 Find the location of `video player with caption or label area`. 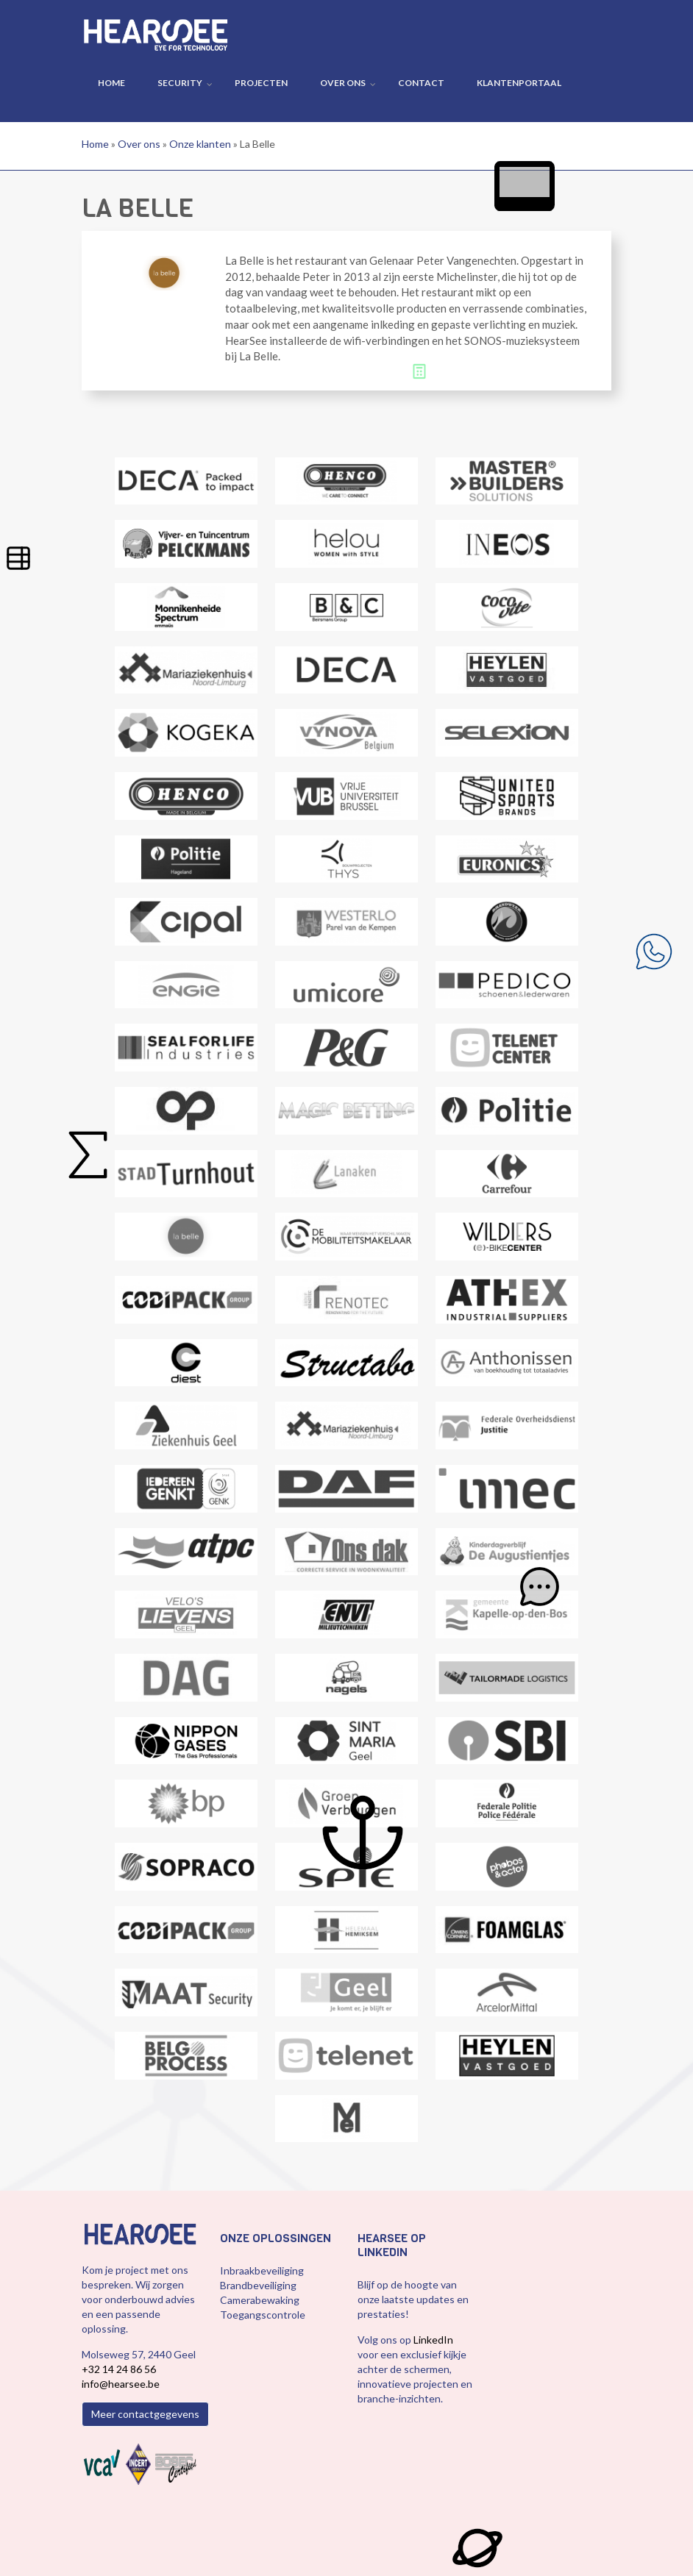

video player with caption or label area is located at coordinates (525, 186).